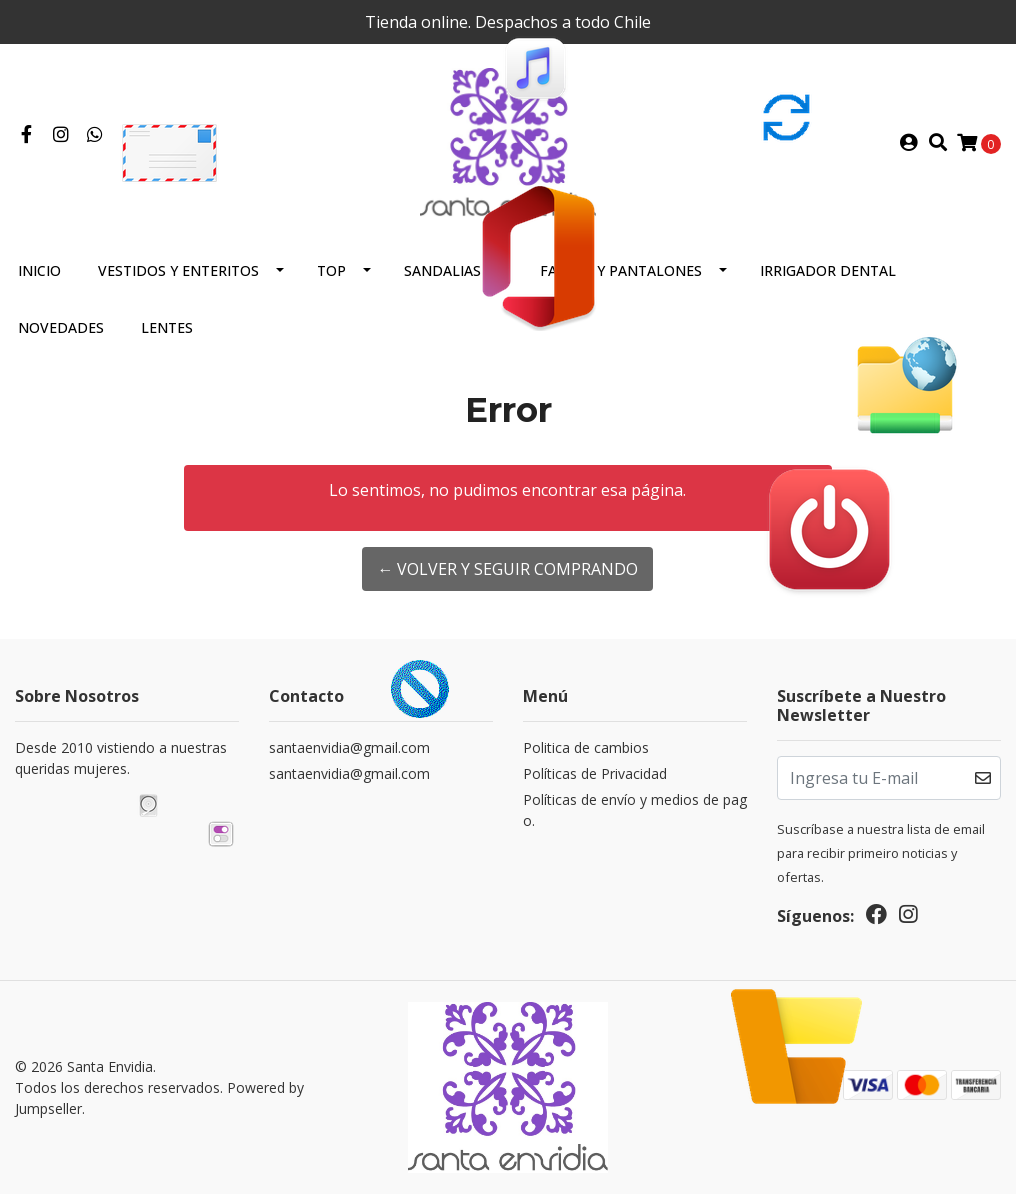 The width and height of the screenshot is (1016, 1194). Describe the element at coordinates (420, 689) in the screenshot. I see `indicates access denied or permission blocked` at that location.